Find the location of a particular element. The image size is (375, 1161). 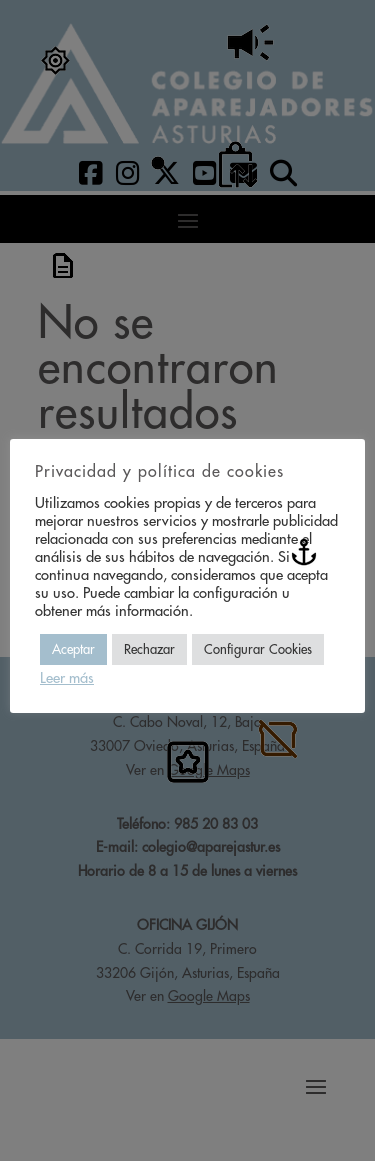

adjust screen brightness settings is located at coordinates (55, 60).